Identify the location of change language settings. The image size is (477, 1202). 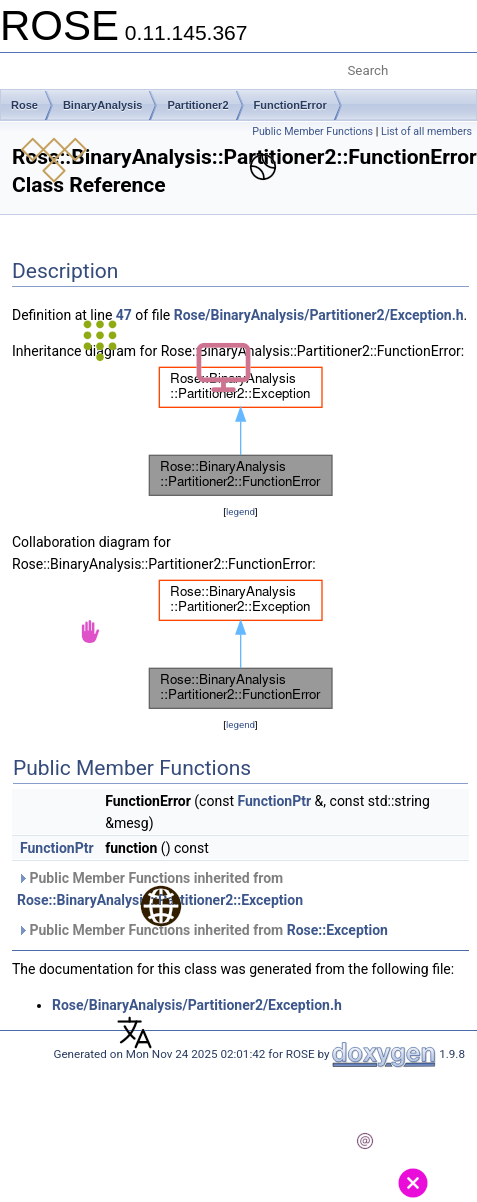
(134, 1032).